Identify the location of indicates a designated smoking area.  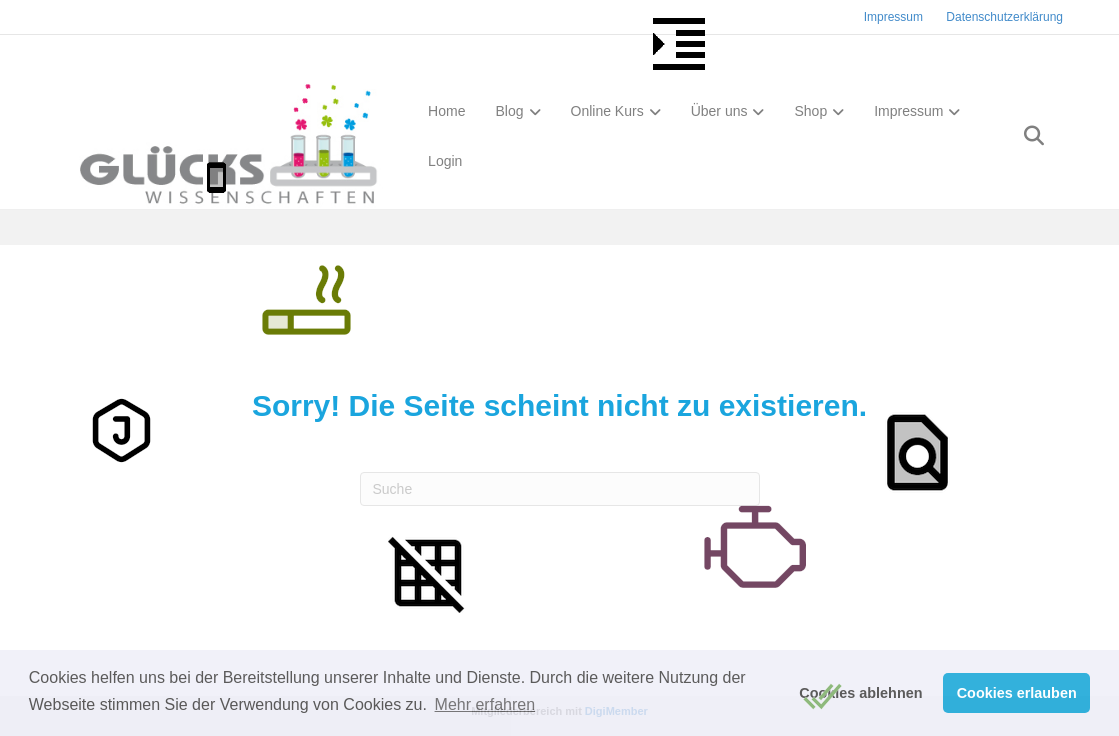
(306, 309).